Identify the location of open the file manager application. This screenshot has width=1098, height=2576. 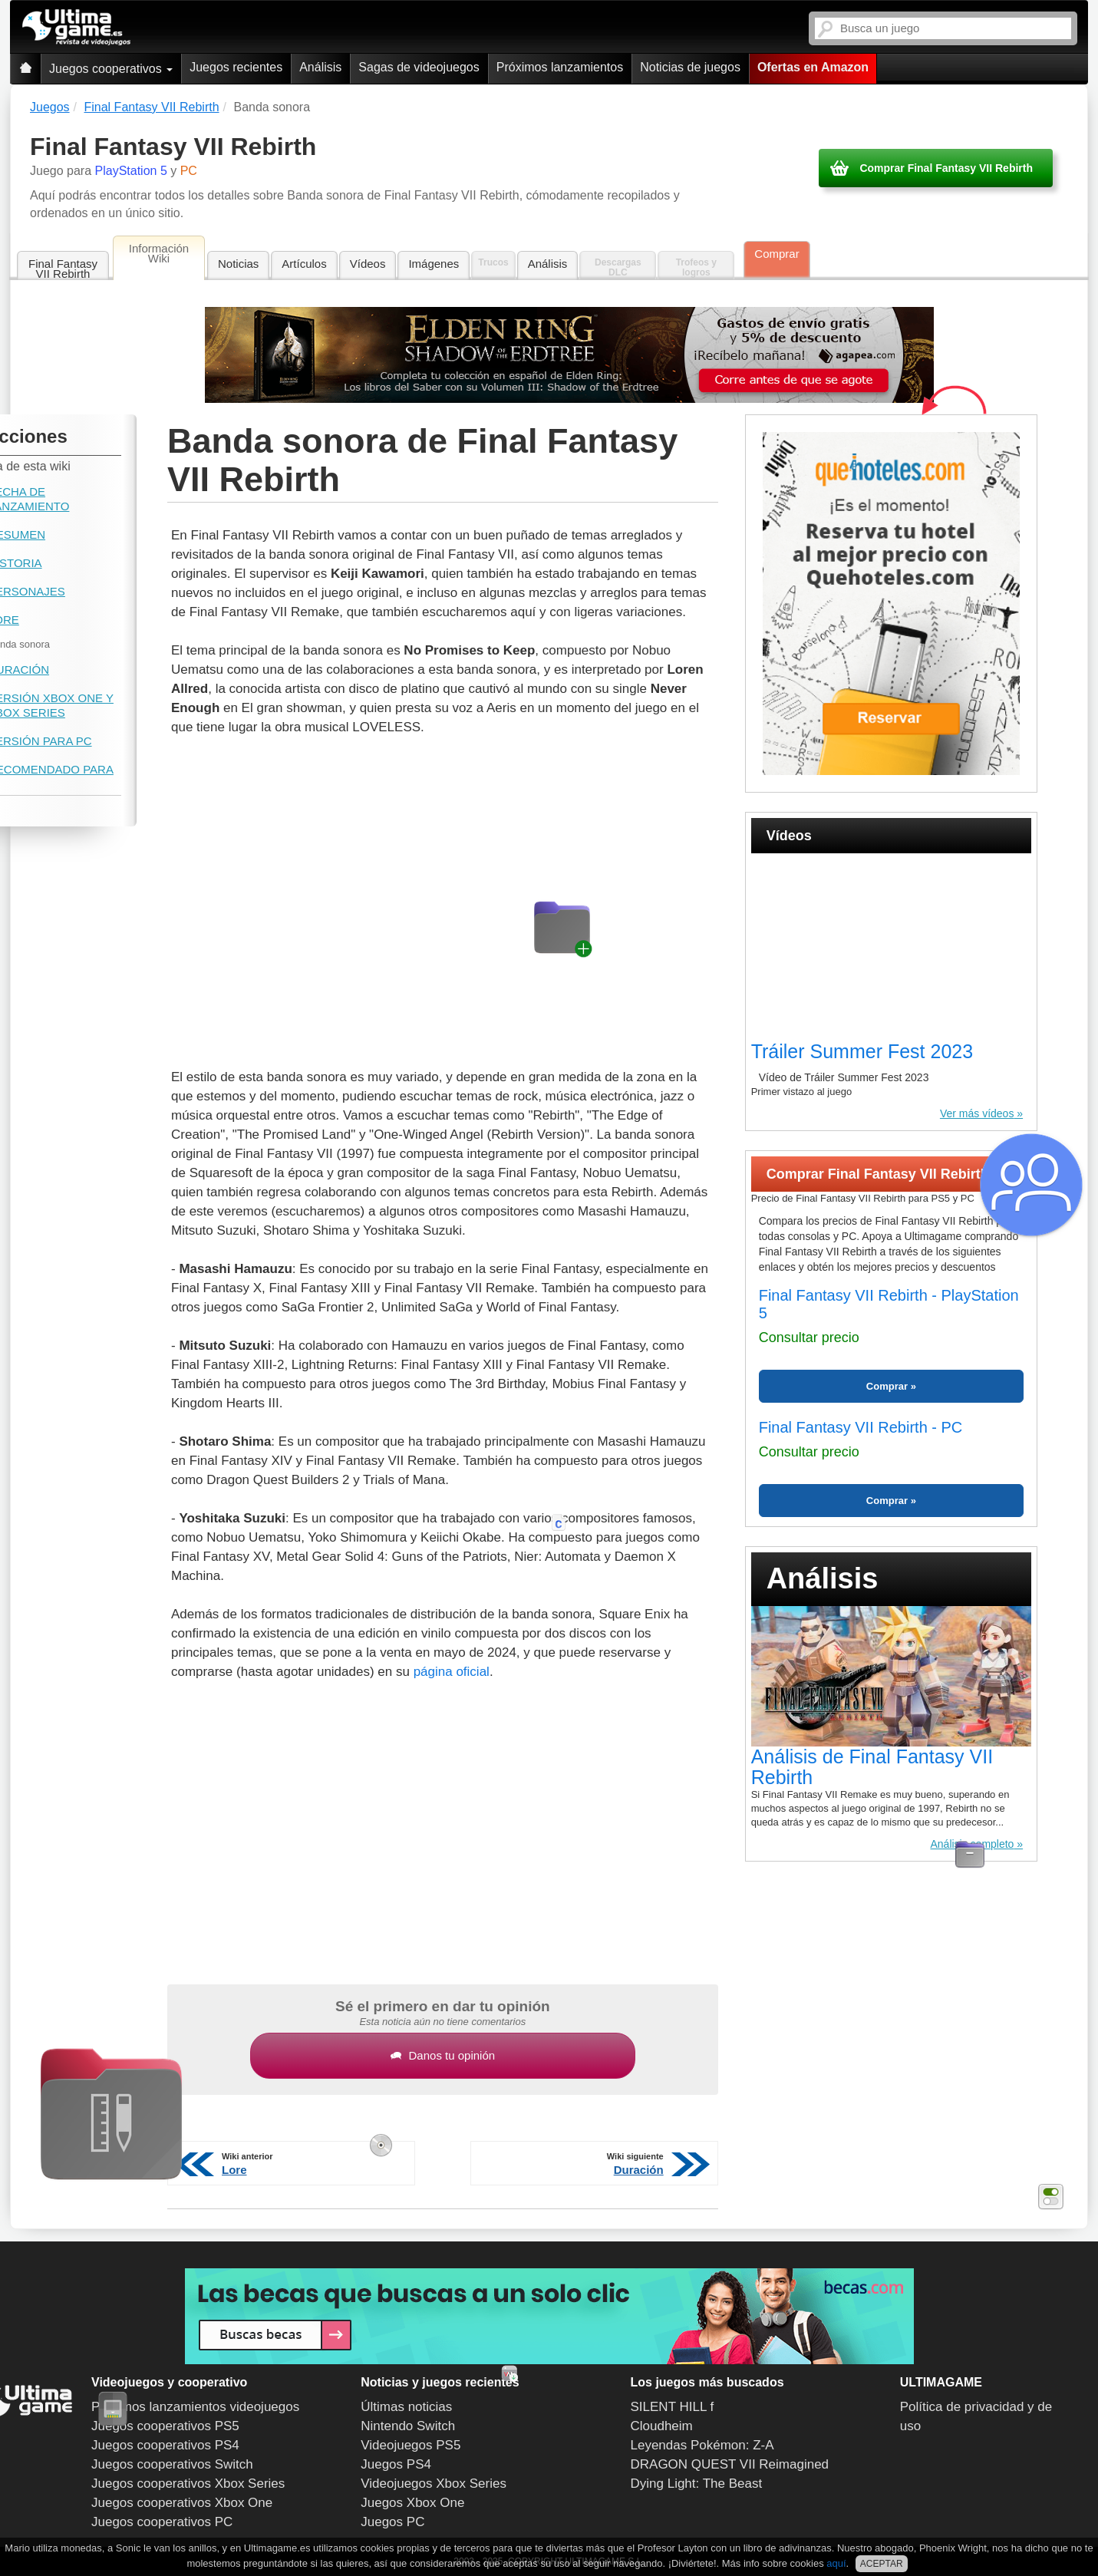
(970, 1854).